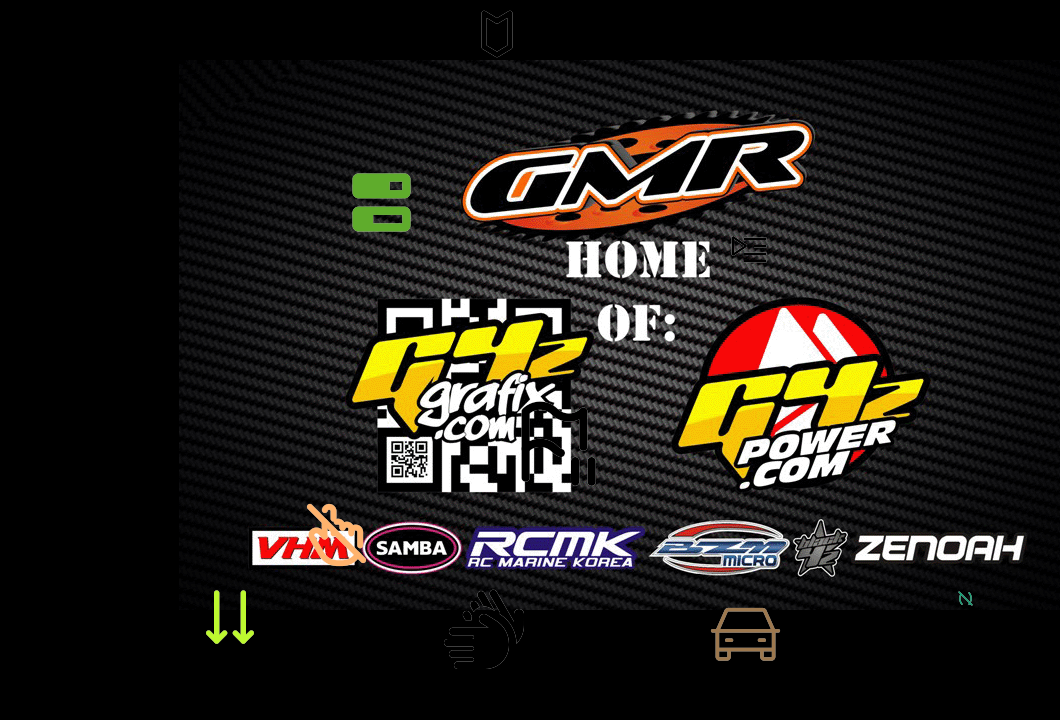 This screenshot has height=720, width=1060. I want to click on view task list or to-do items, so click(381, 202).